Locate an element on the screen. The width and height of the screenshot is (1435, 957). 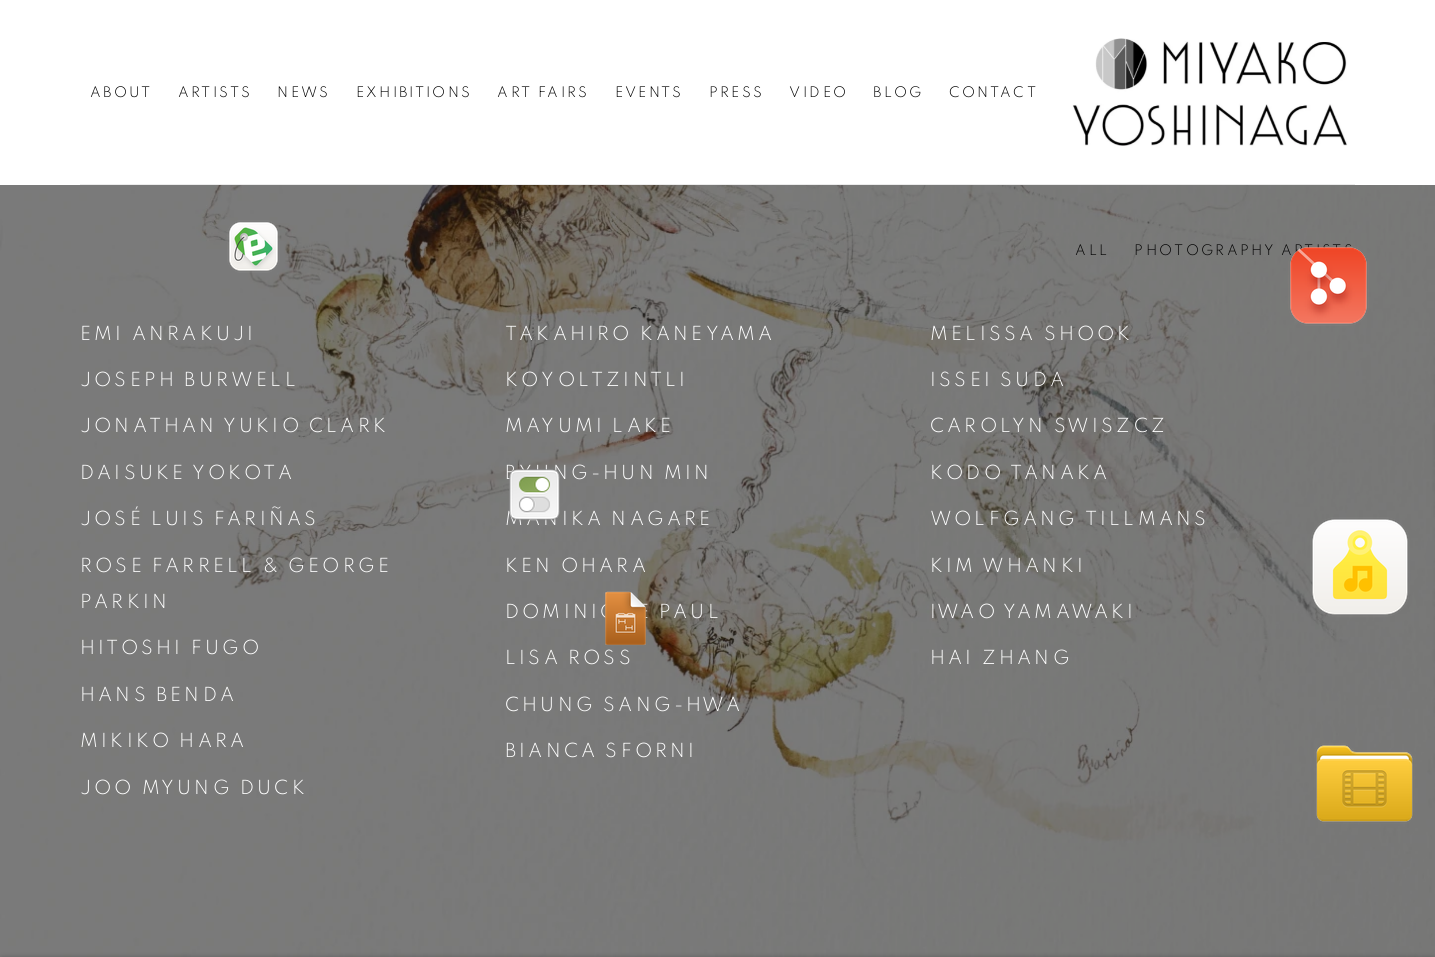
open system settings or preferences is located at coordinates (534, 494).